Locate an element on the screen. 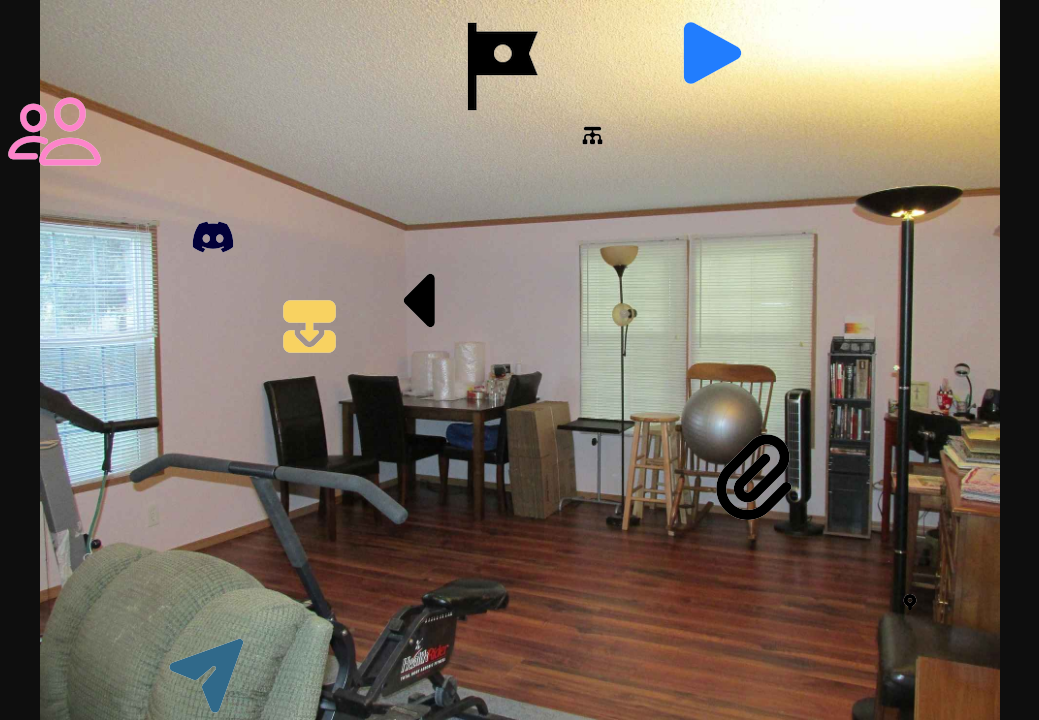 The width and height of the screenshot is (1039, 720). start a guided tour or walkthrough is located at coordinates (498, 66).